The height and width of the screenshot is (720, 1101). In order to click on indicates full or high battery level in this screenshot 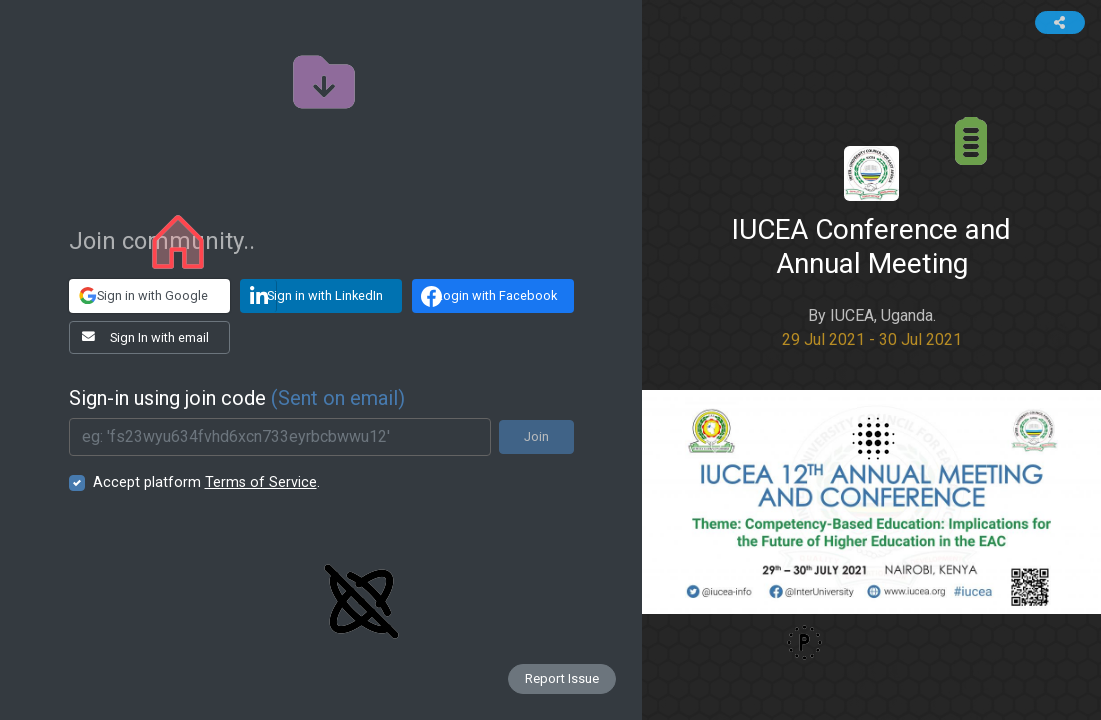, I will do `click(971, 141)`.